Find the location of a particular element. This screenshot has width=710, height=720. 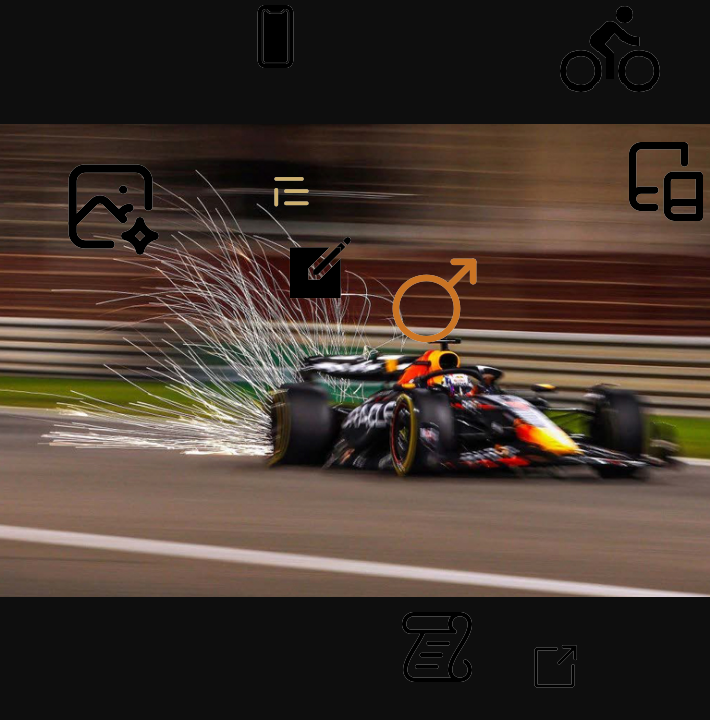

view activity log or history is located at coordinates (437, 647).